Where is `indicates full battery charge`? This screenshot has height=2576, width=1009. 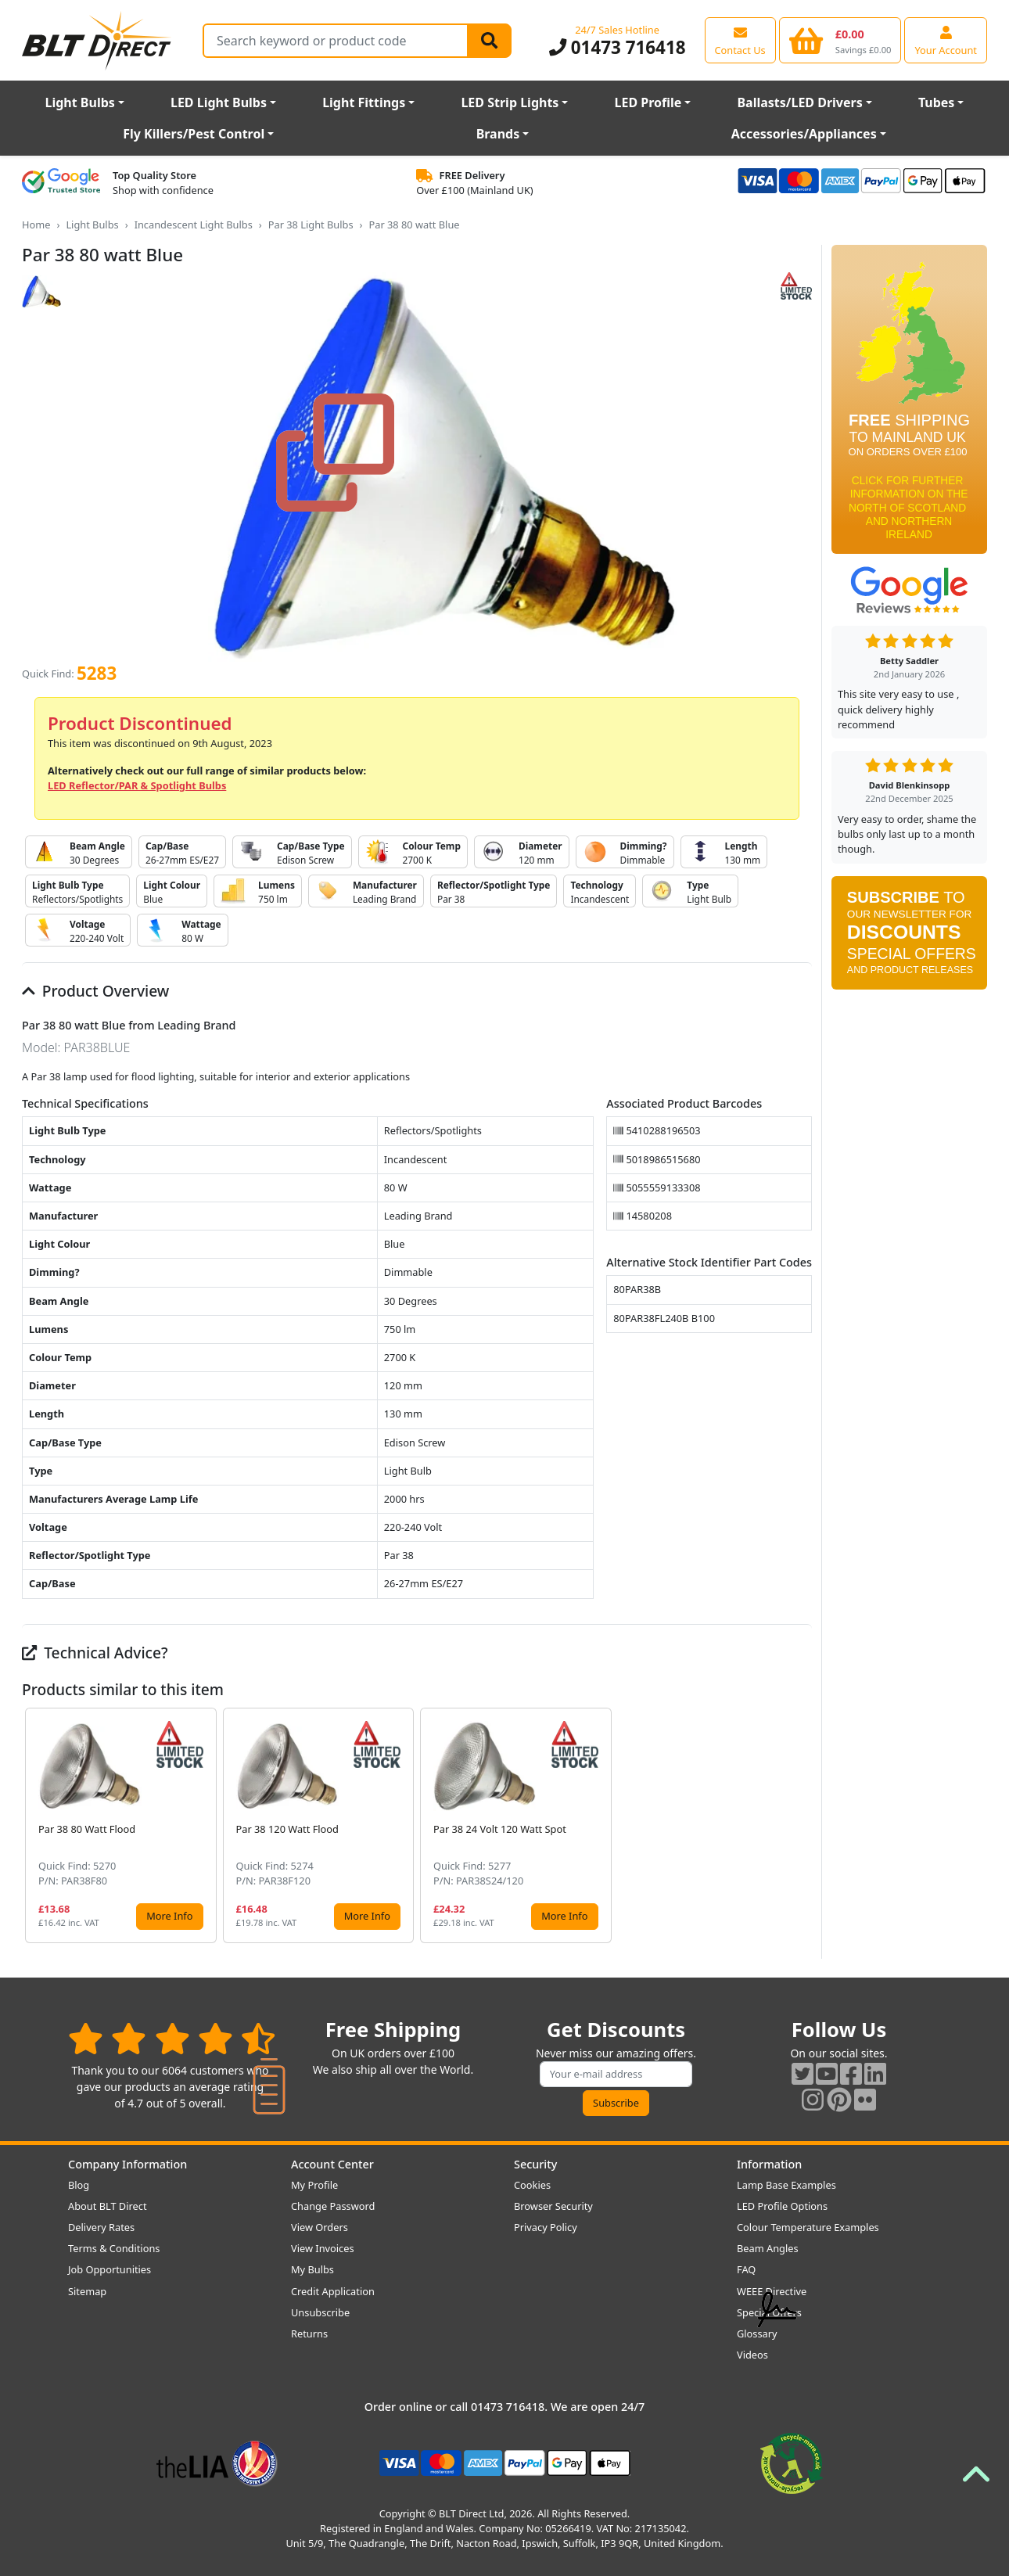 indicates full battery charge is located at coordinates (269, 2087).